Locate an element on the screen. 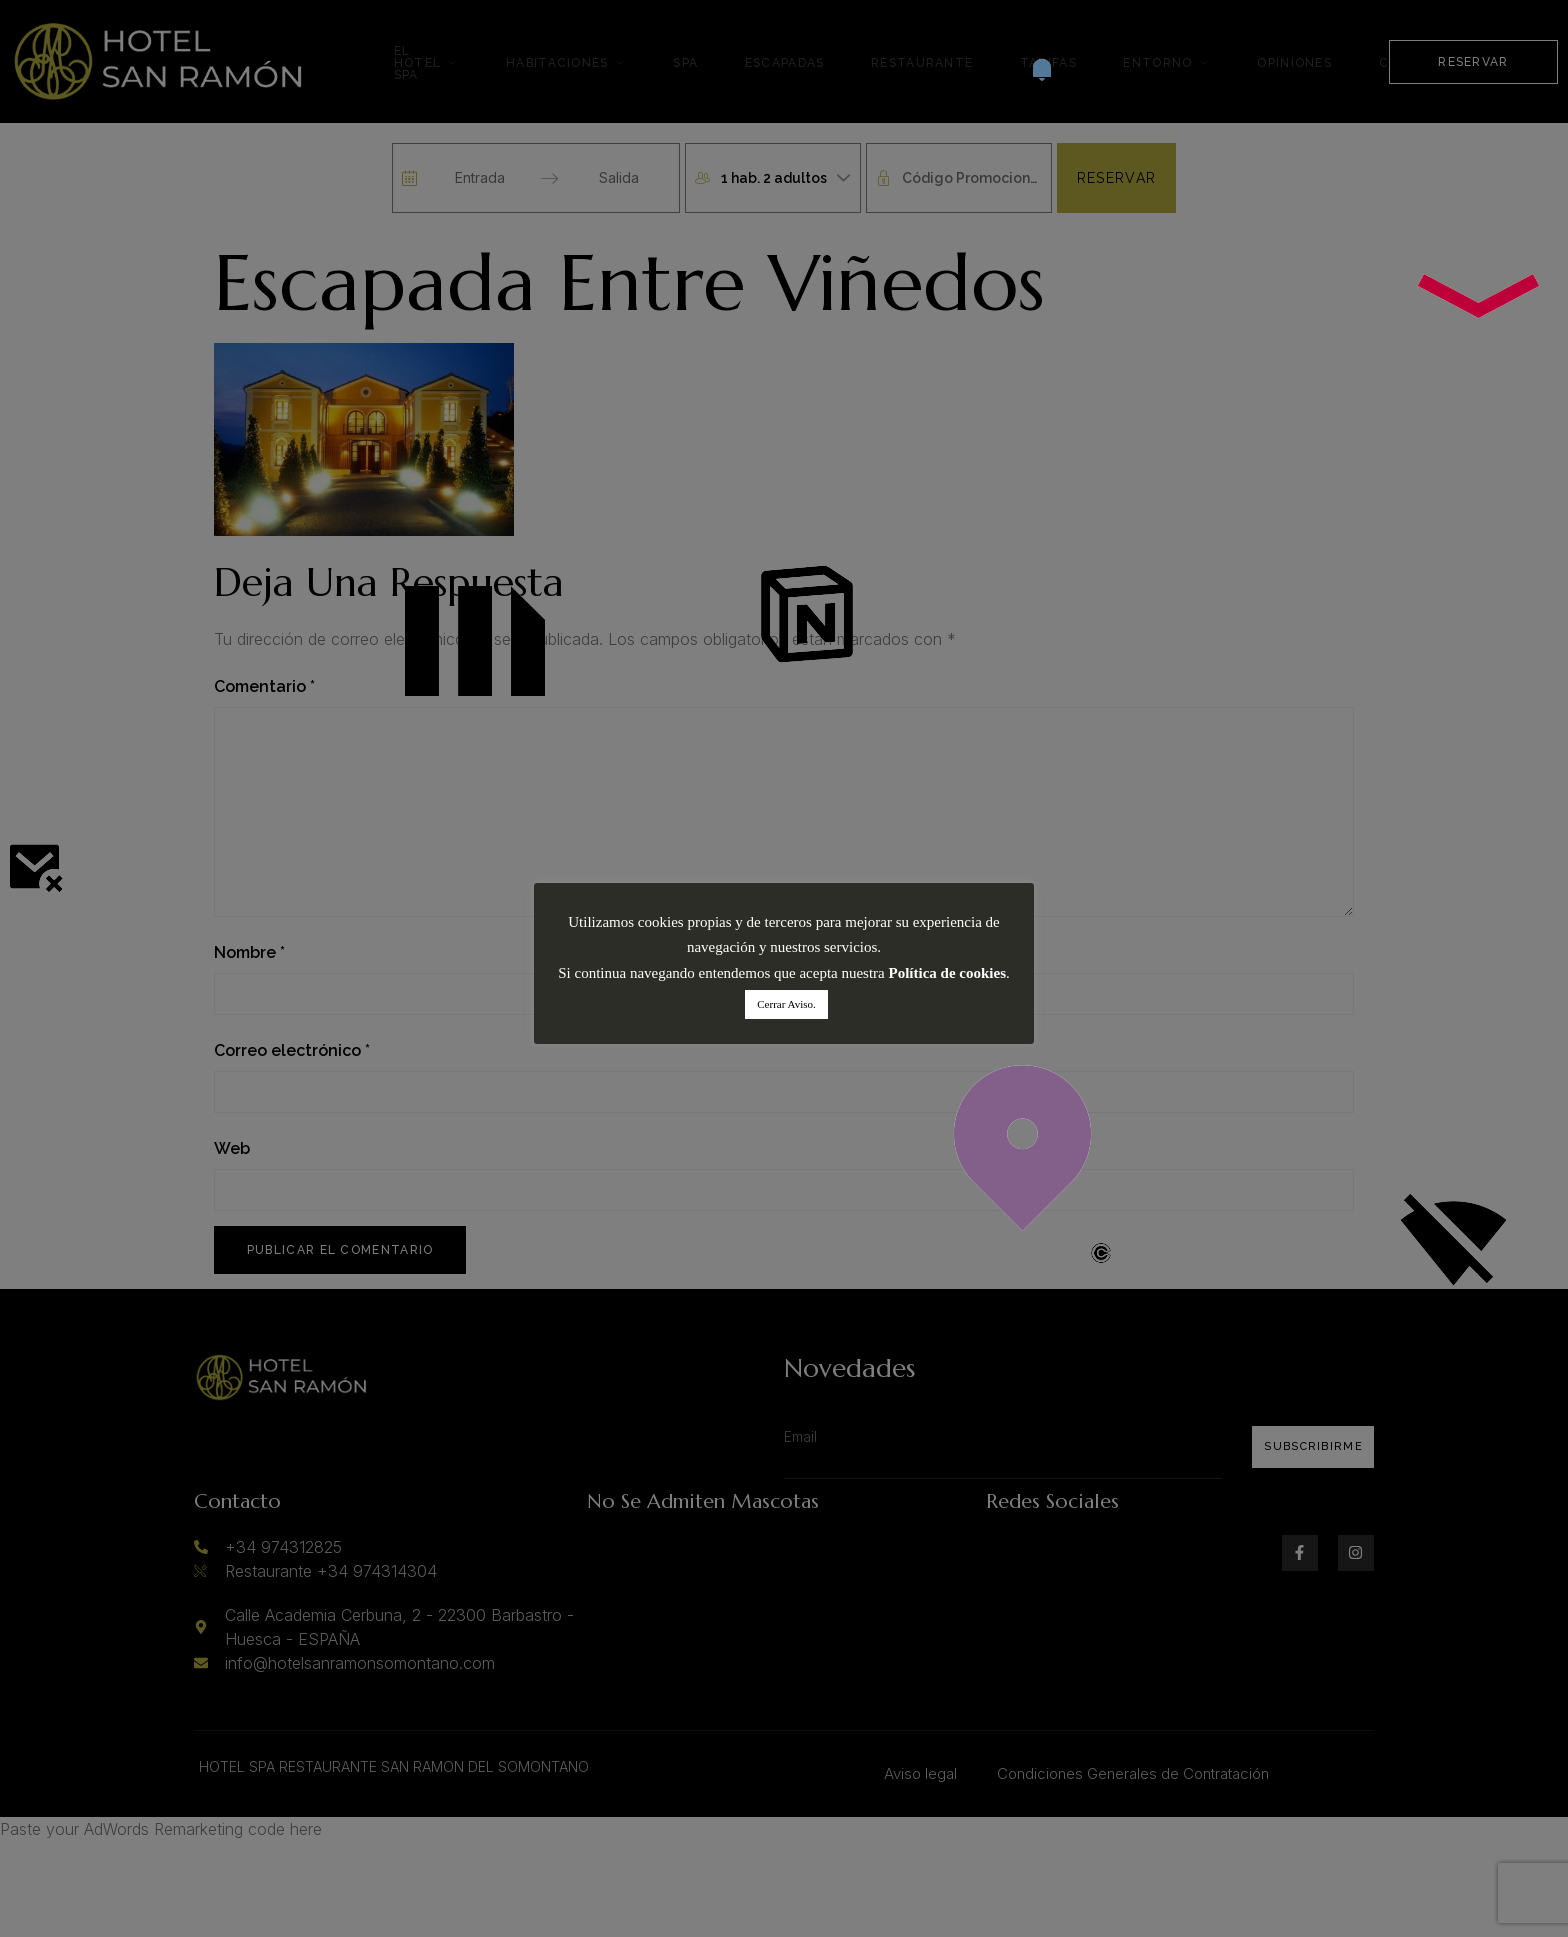 This screenshot has width=1568, height=1937. indicates wifi is currently disabled is located at coordinates (1453, 1243).